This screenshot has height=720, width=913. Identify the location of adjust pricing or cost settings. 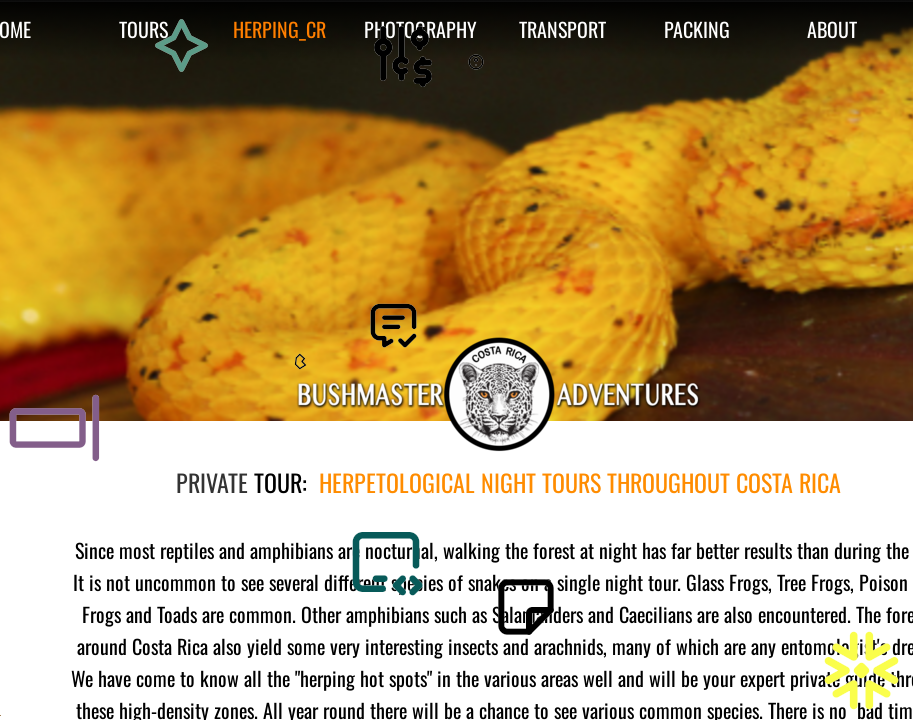
(401, 53).